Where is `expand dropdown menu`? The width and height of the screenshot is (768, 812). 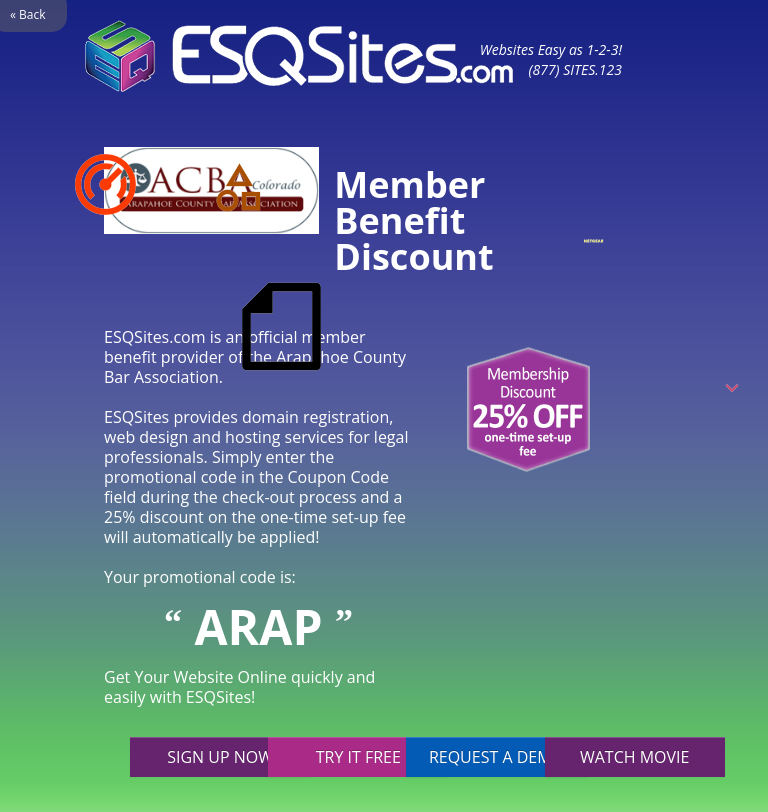
expand dropdown menu is located at coordinates (732, 388).